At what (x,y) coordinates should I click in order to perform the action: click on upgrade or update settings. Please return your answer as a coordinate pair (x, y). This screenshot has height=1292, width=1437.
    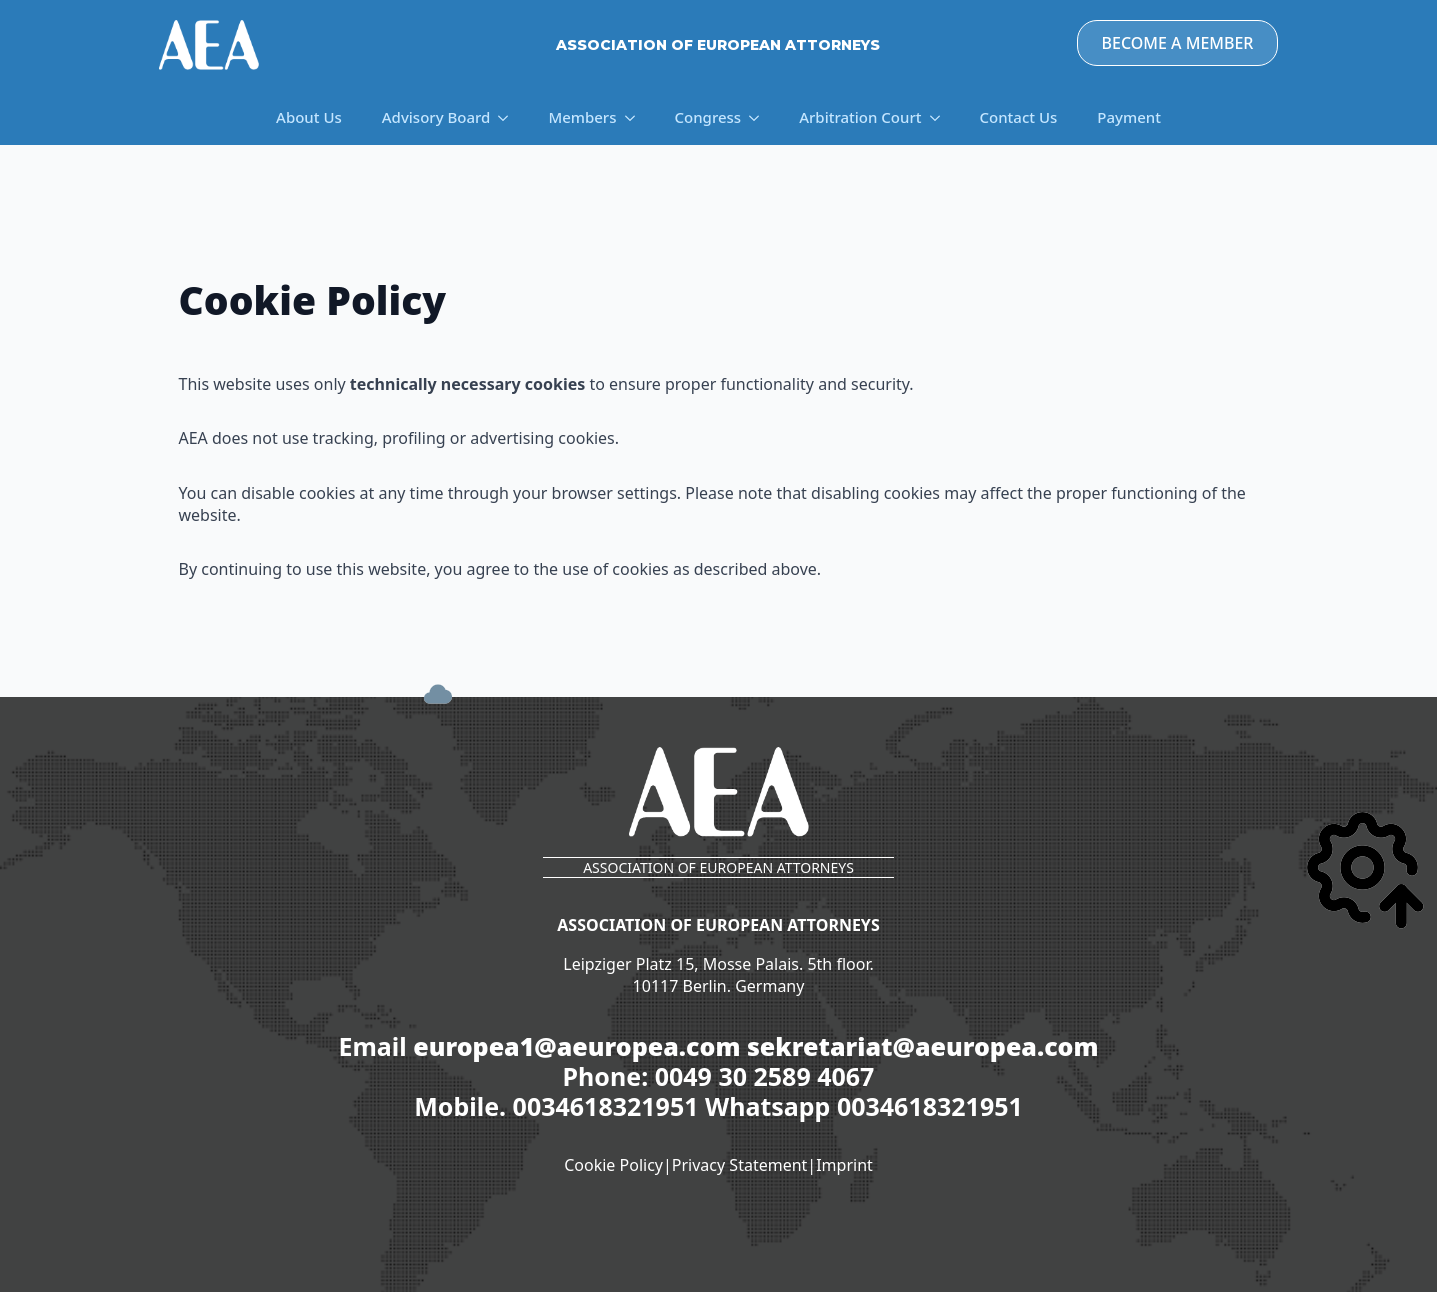
    Looking at the image, I should click on (1362, 867).